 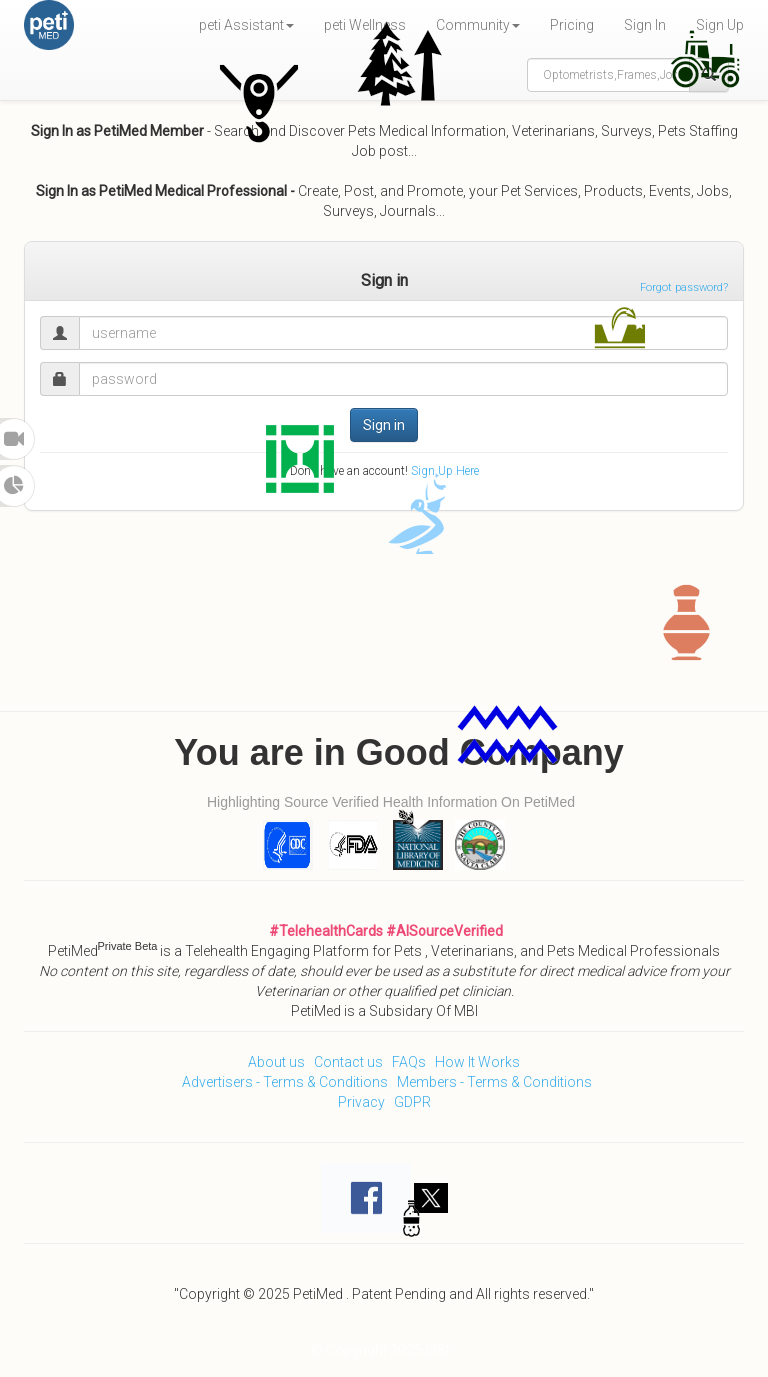 I want to click on represents the aquarius zodiac sign, so click(x=507, y=734).